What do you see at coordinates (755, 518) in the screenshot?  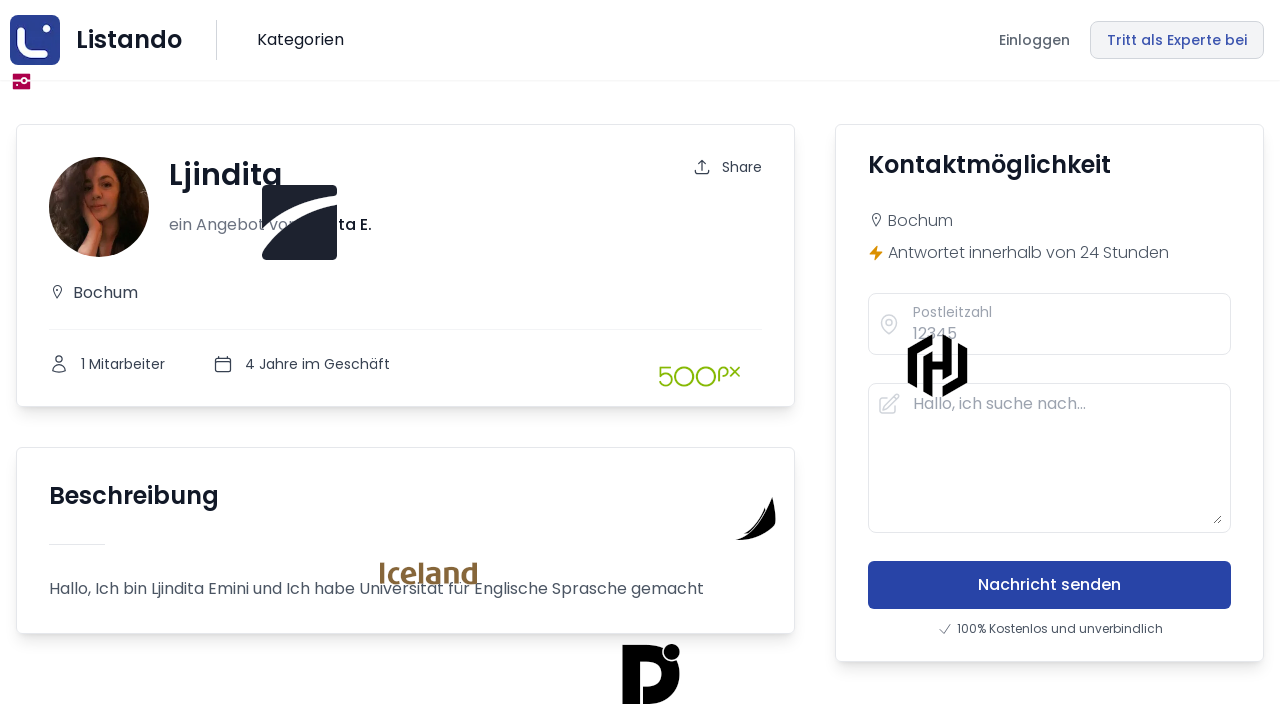 I see `spinnaker continuous delivery platform logo` at bounding box center [755, 518].